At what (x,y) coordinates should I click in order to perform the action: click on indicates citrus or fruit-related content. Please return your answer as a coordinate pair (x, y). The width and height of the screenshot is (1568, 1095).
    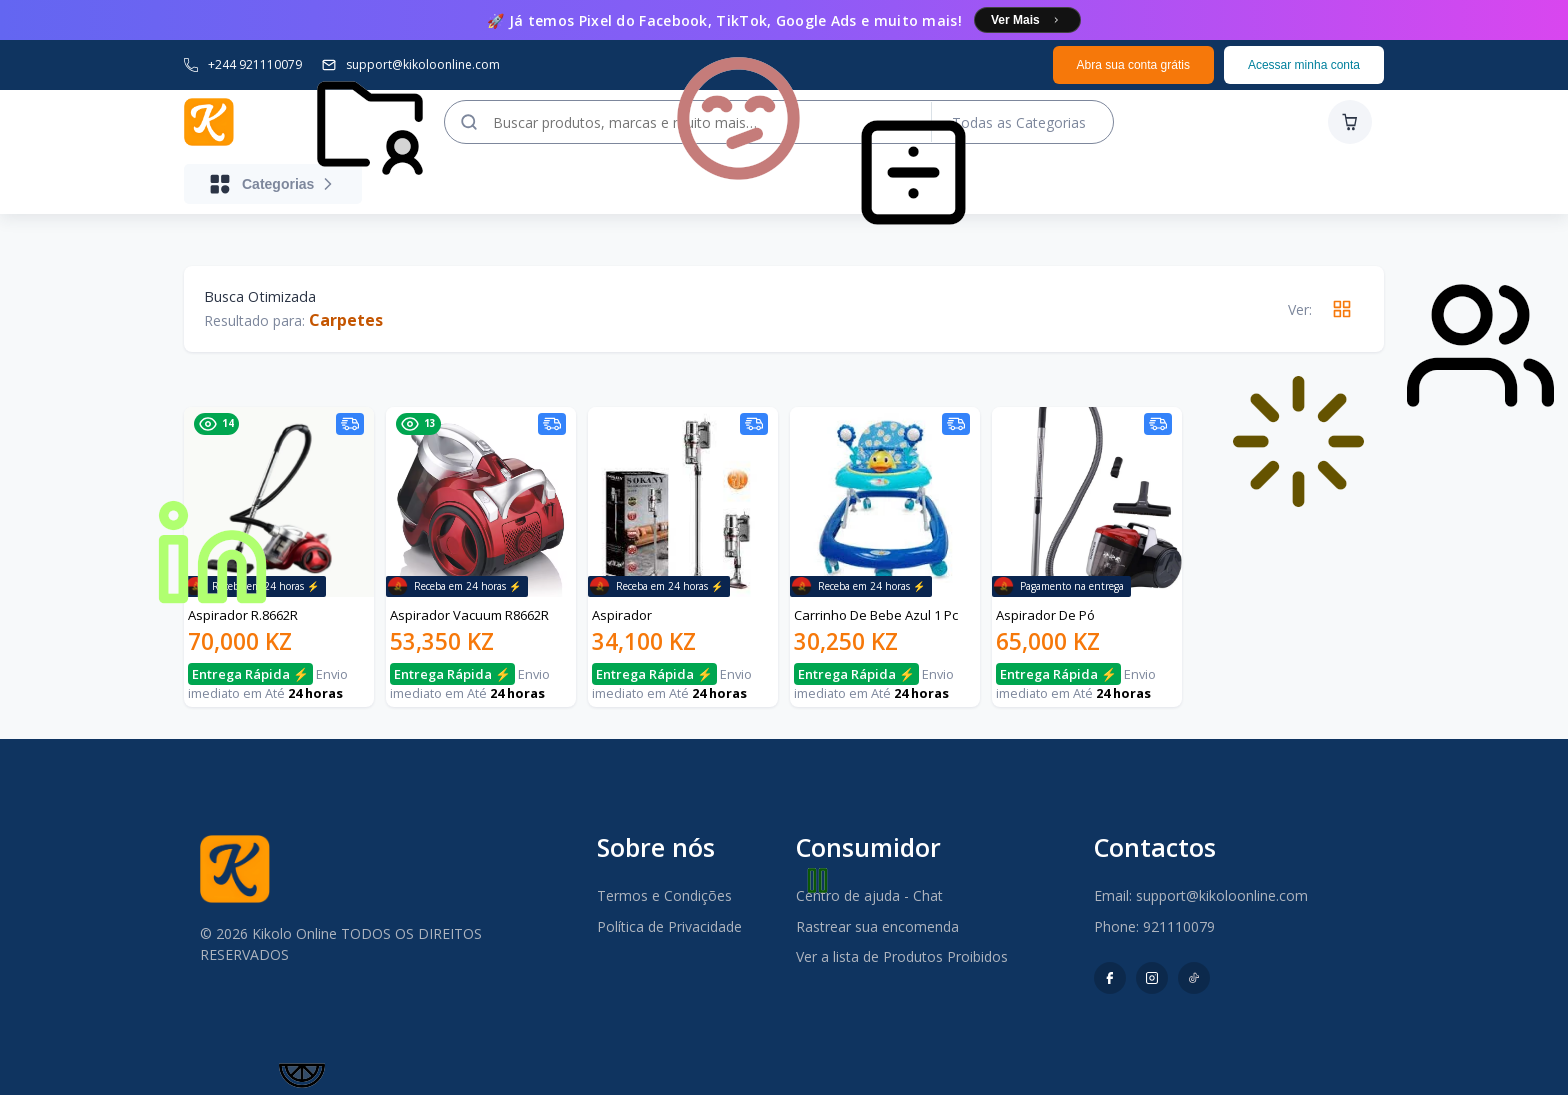
    Looking at the image, I should click on (302, 1072).